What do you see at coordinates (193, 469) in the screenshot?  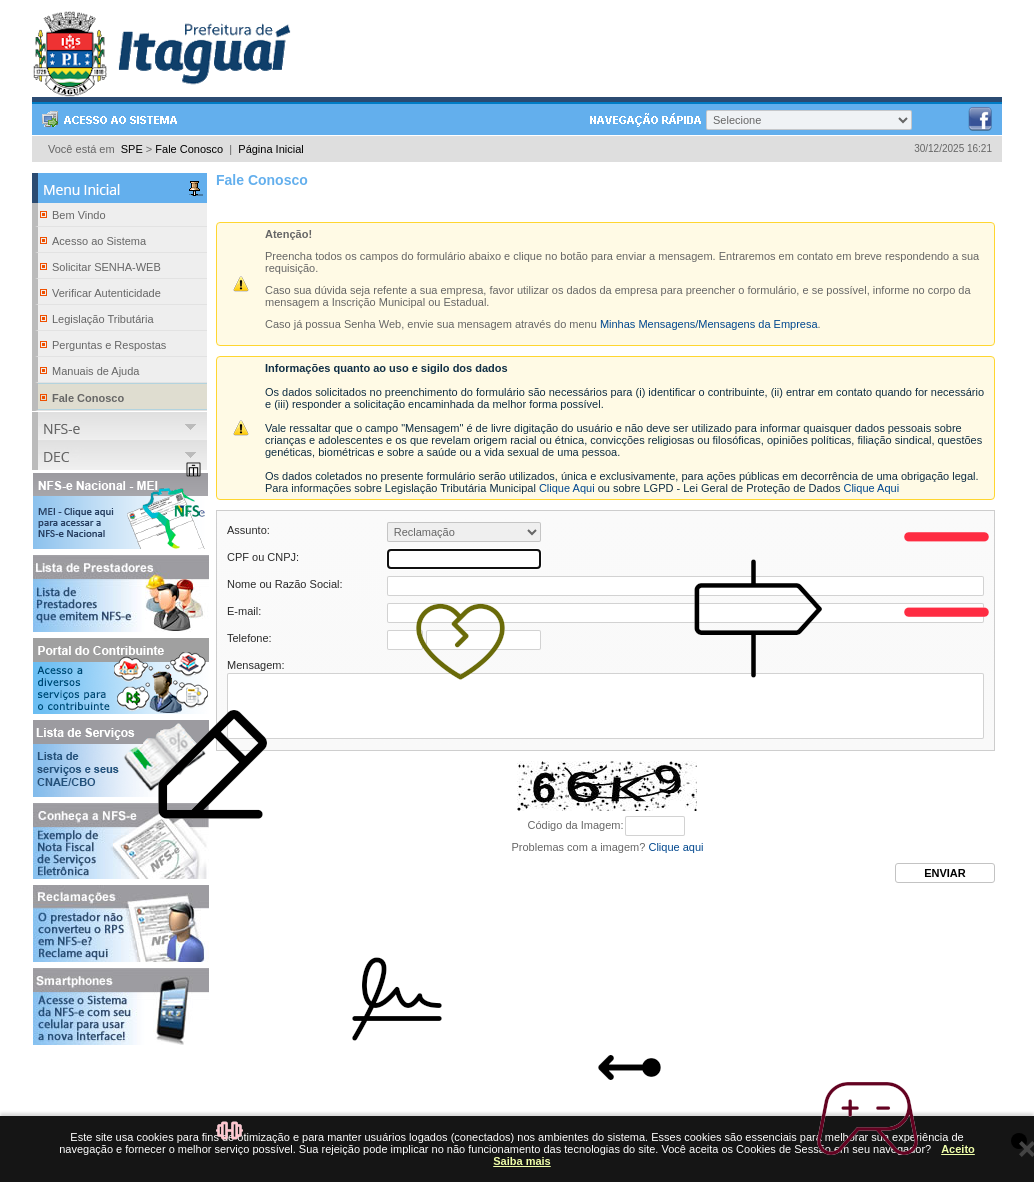 I see `indicates elevator access nearby` at bounding box center [193, 469].